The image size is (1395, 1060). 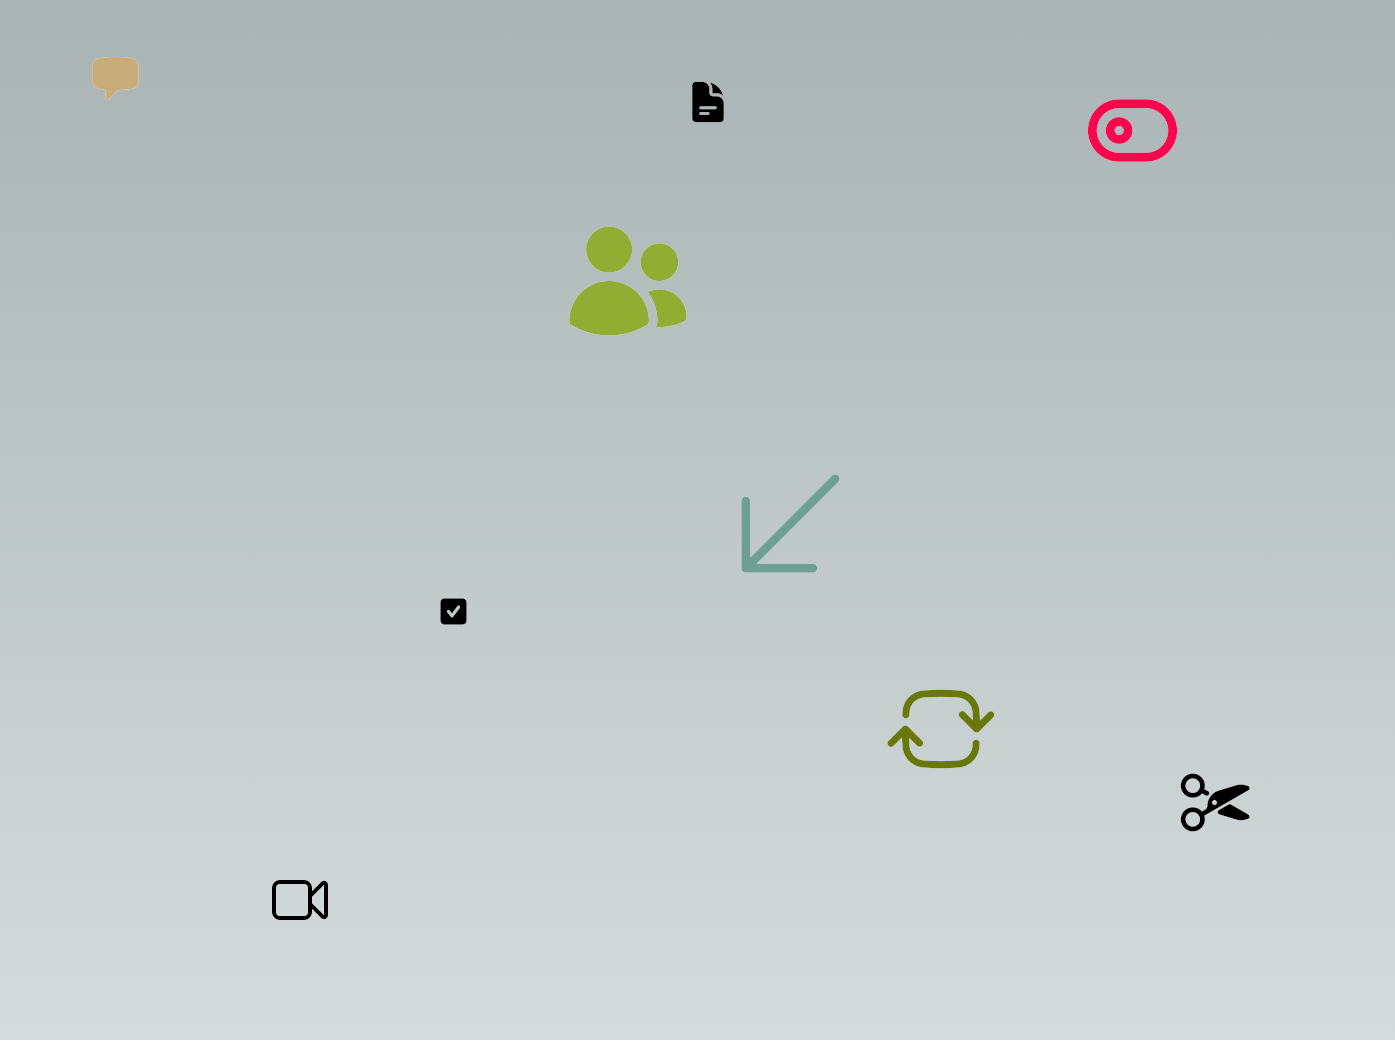 What do you see at coordinates (115, 78) in the screenshot?
I see `open chat or messaging` at bounding box center [115, 78].